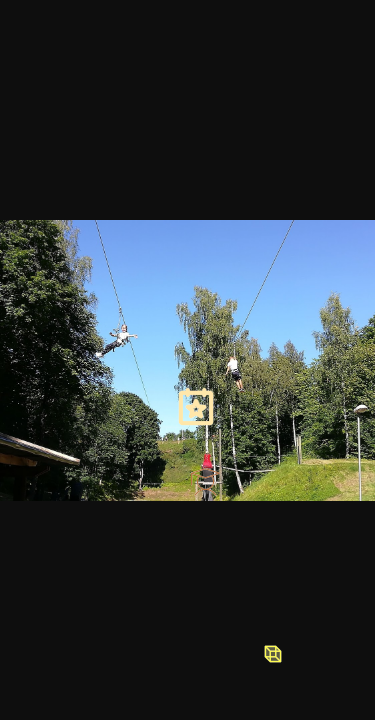 This screenshot has width=375, height=720. What do you see at coordinates (196, 408) in the screenshot?
I see `view favorite or starred events` at bounding box center [196, 408].